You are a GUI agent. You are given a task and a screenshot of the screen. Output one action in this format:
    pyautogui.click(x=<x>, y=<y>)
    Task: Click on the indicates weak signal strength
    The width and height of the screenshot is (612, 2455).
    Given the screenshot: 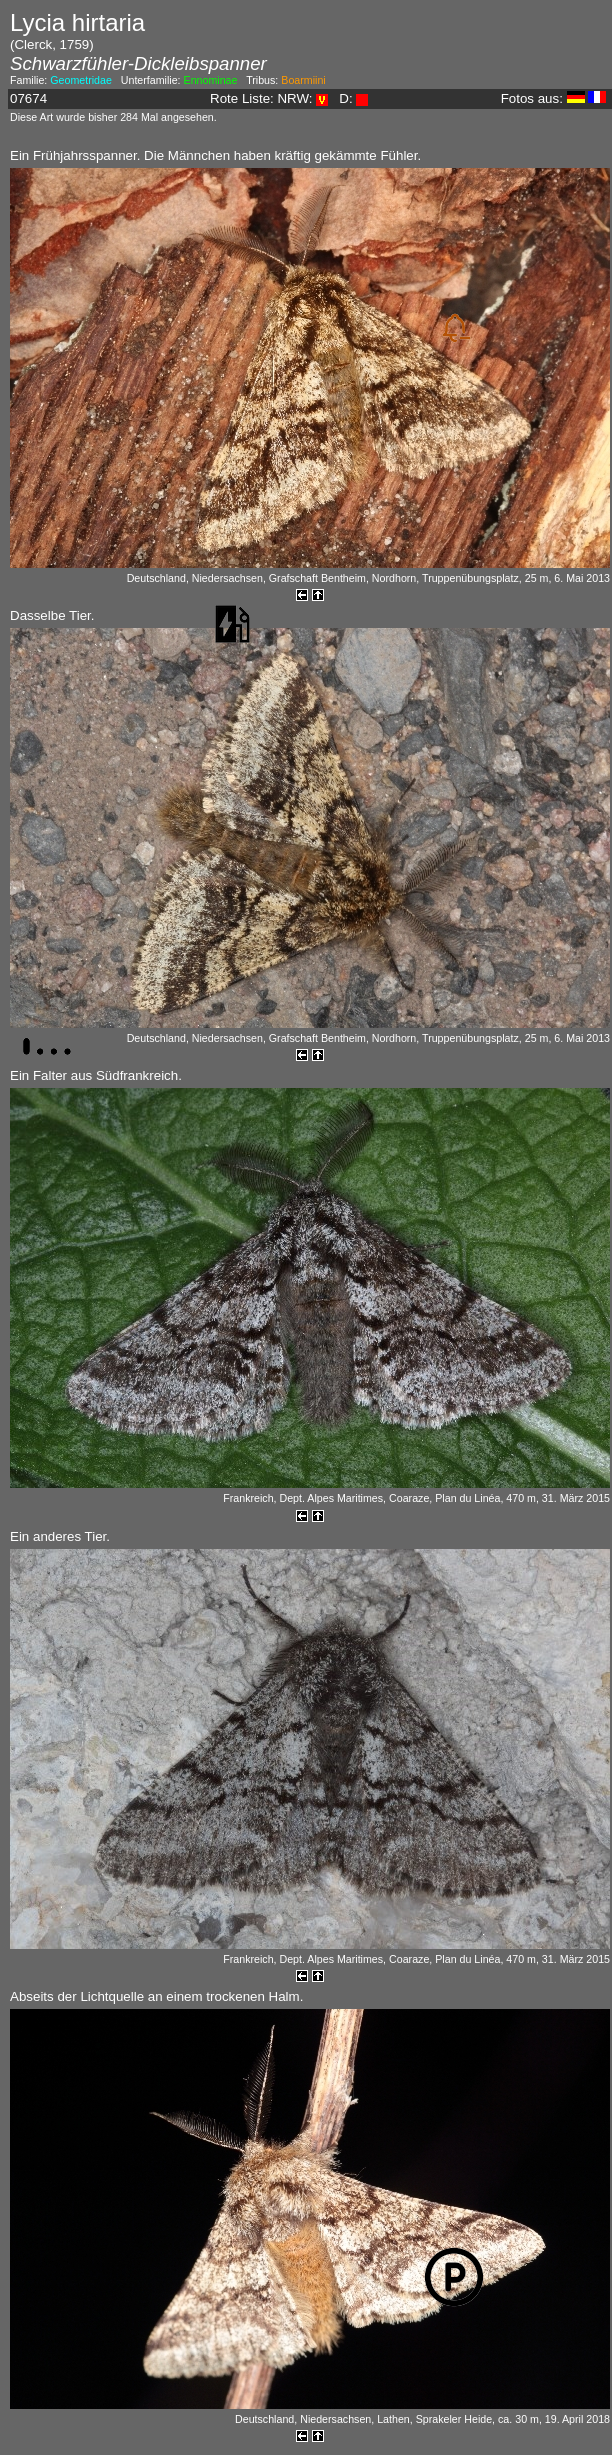 What is the action you would take?
    pyautogui.click(x=47, y=1031)
    